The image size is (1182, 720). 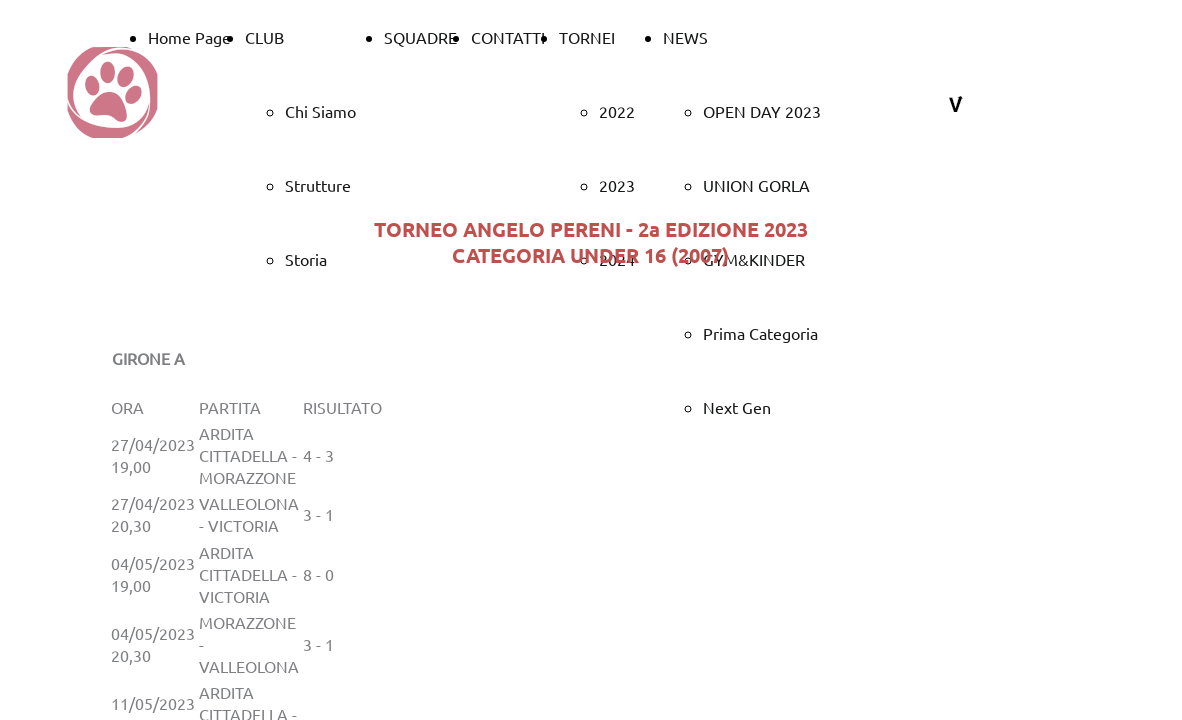 I want to click on visit Furry Network social platform, so click(x=112, y=92).